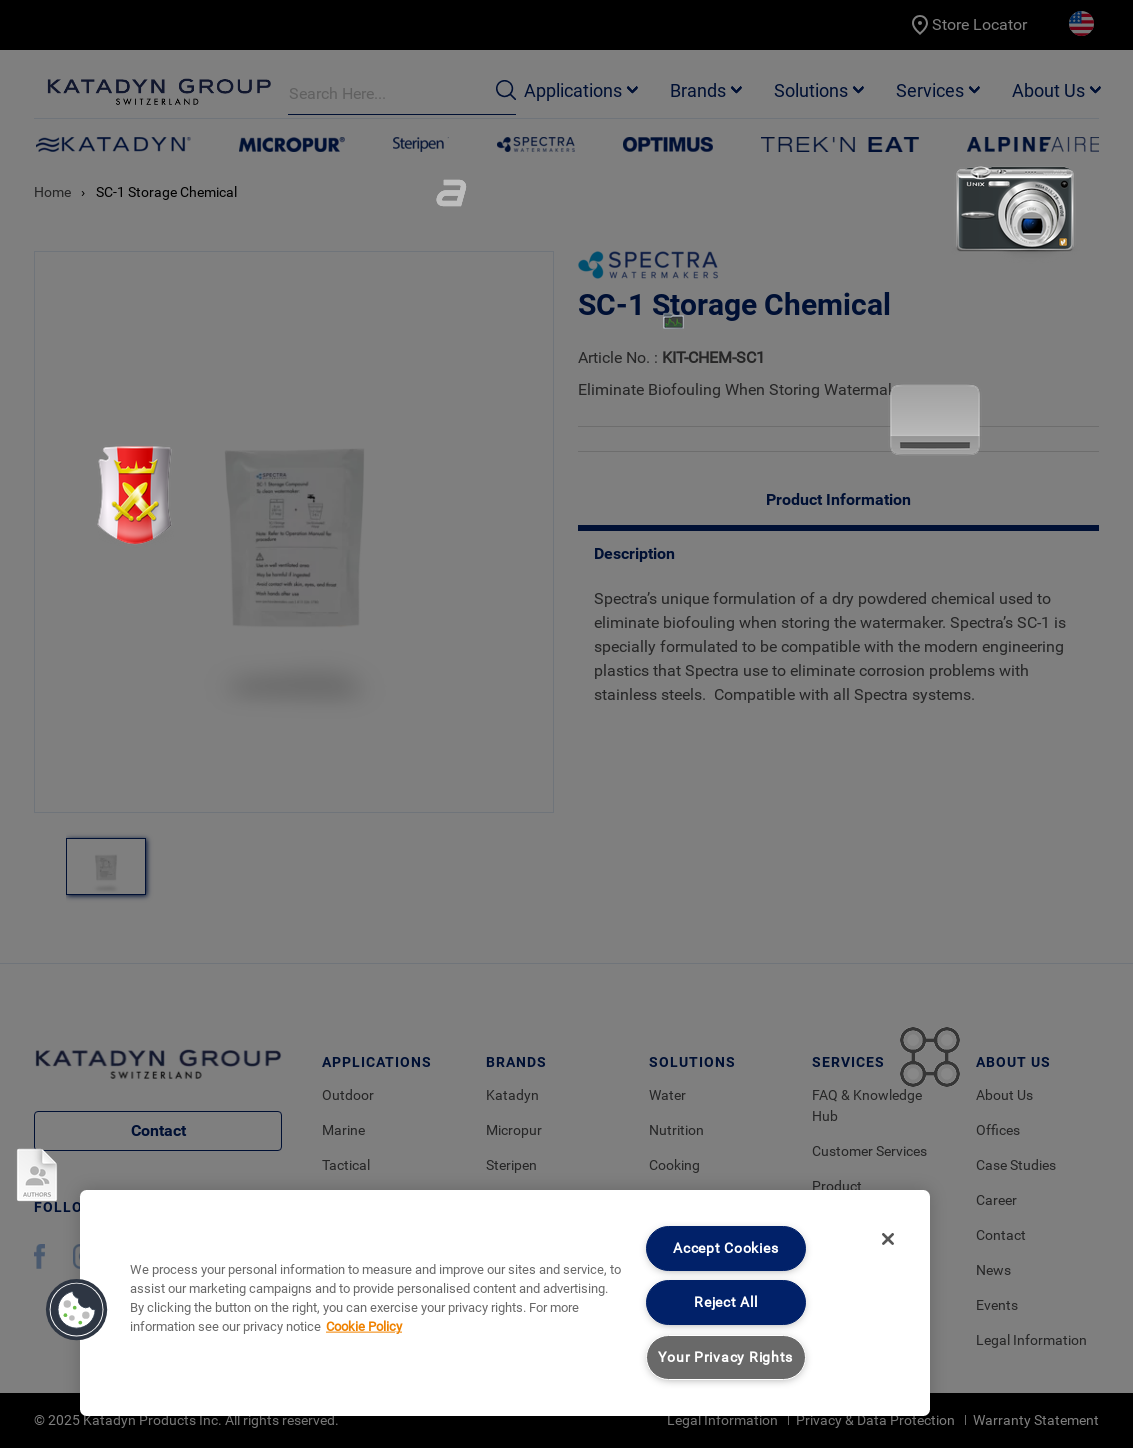  What do you see at coordinates (930, 1057) in the screenshot?
I see `configure hot corners behavior` at bounding box center [930, 1057].